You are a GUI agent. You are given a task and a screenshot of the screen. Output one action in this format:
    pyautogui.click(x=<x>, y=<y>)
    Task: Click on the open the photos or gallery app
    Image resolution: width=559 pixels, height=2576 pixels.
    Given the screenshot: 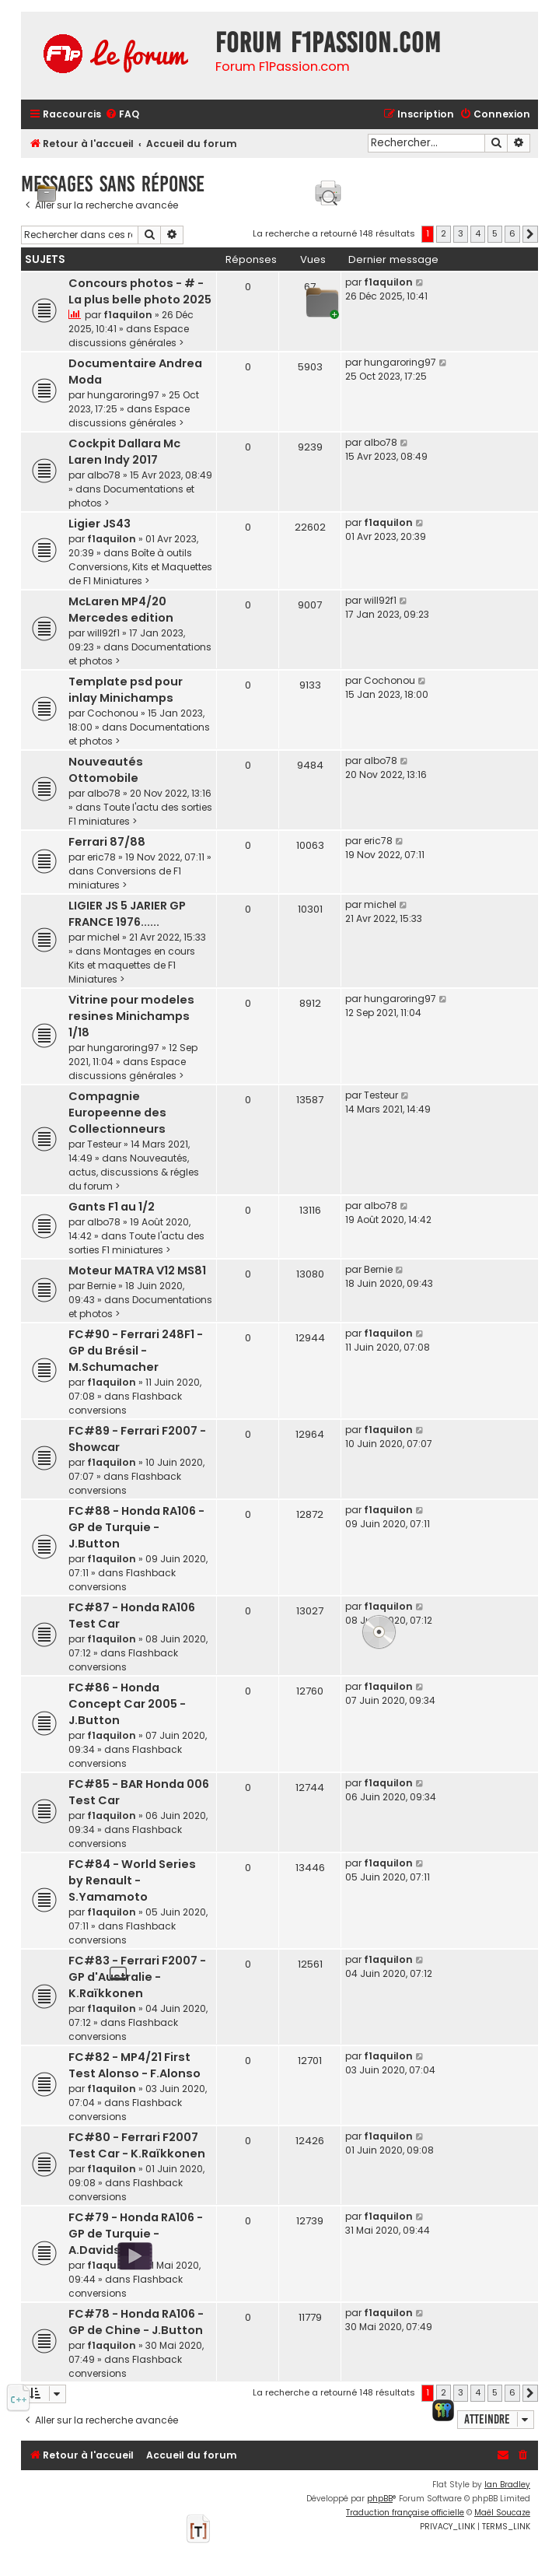 What is the action you would take?
    pyautogui.click(x=118, y=1973)
    